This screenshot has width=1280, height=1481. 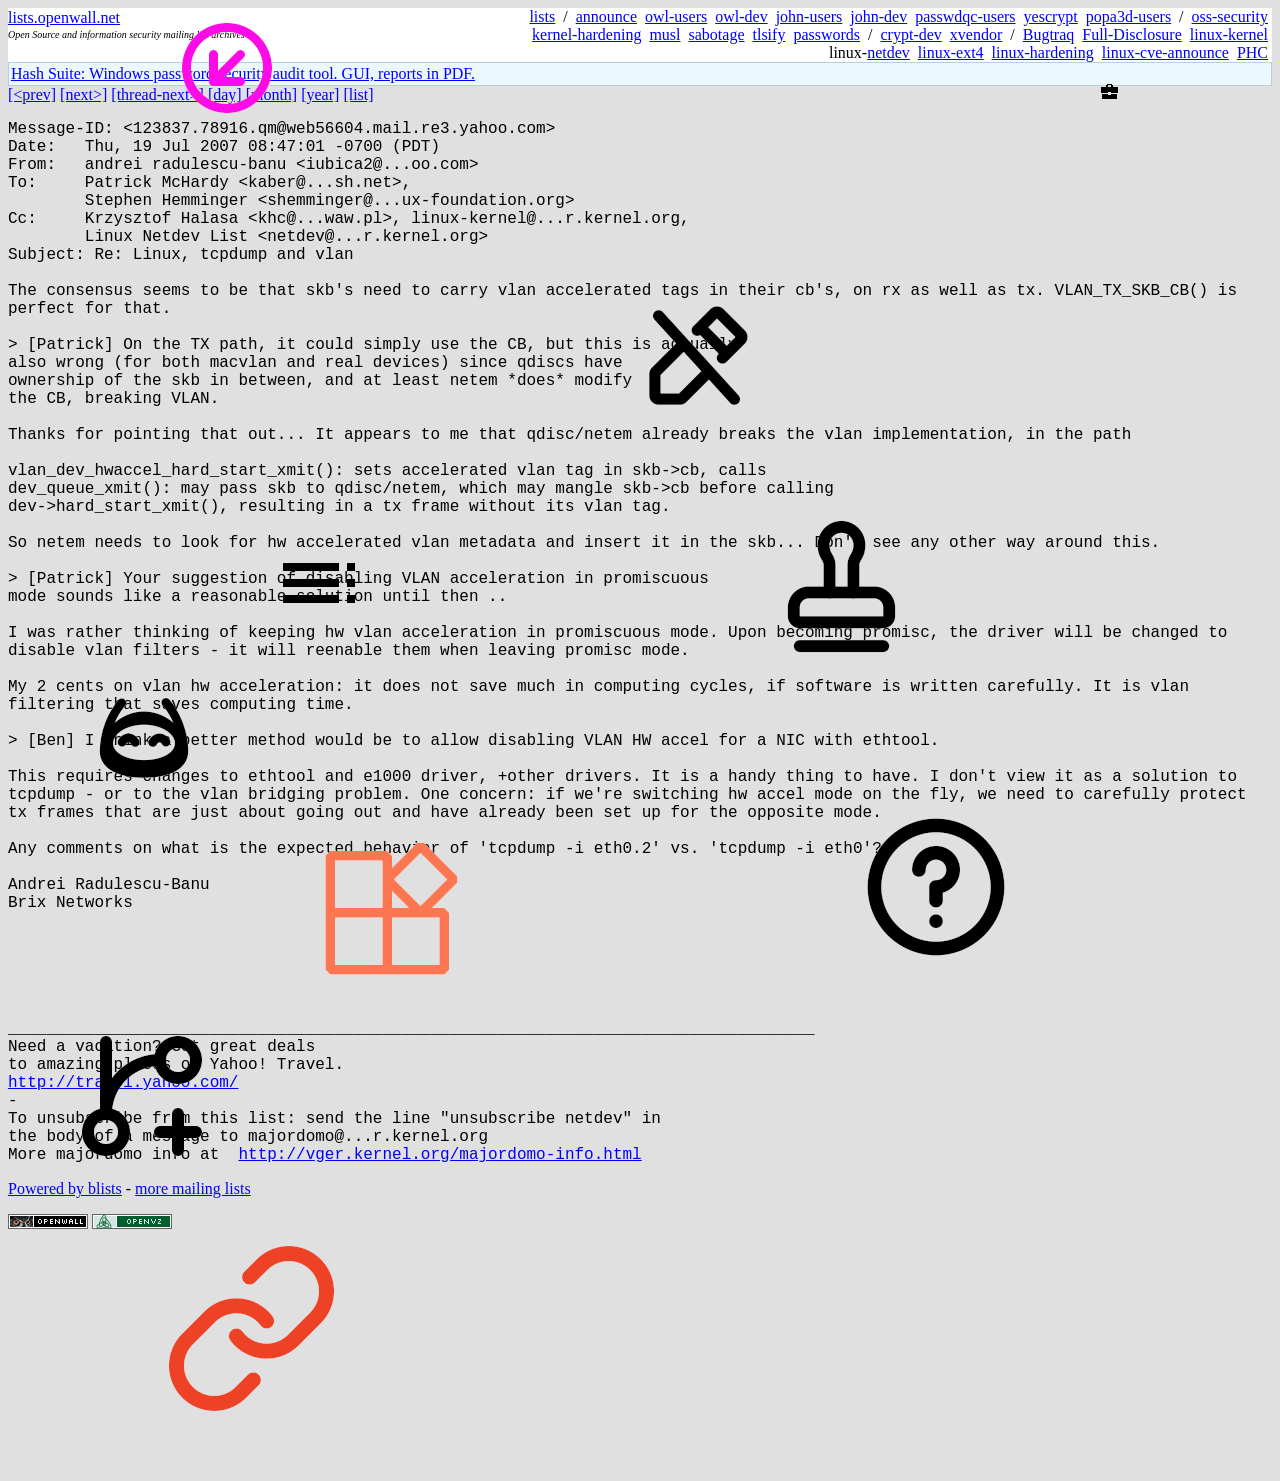 I want to click on indicates a bot account or automated user, so click(x=144, y=738).